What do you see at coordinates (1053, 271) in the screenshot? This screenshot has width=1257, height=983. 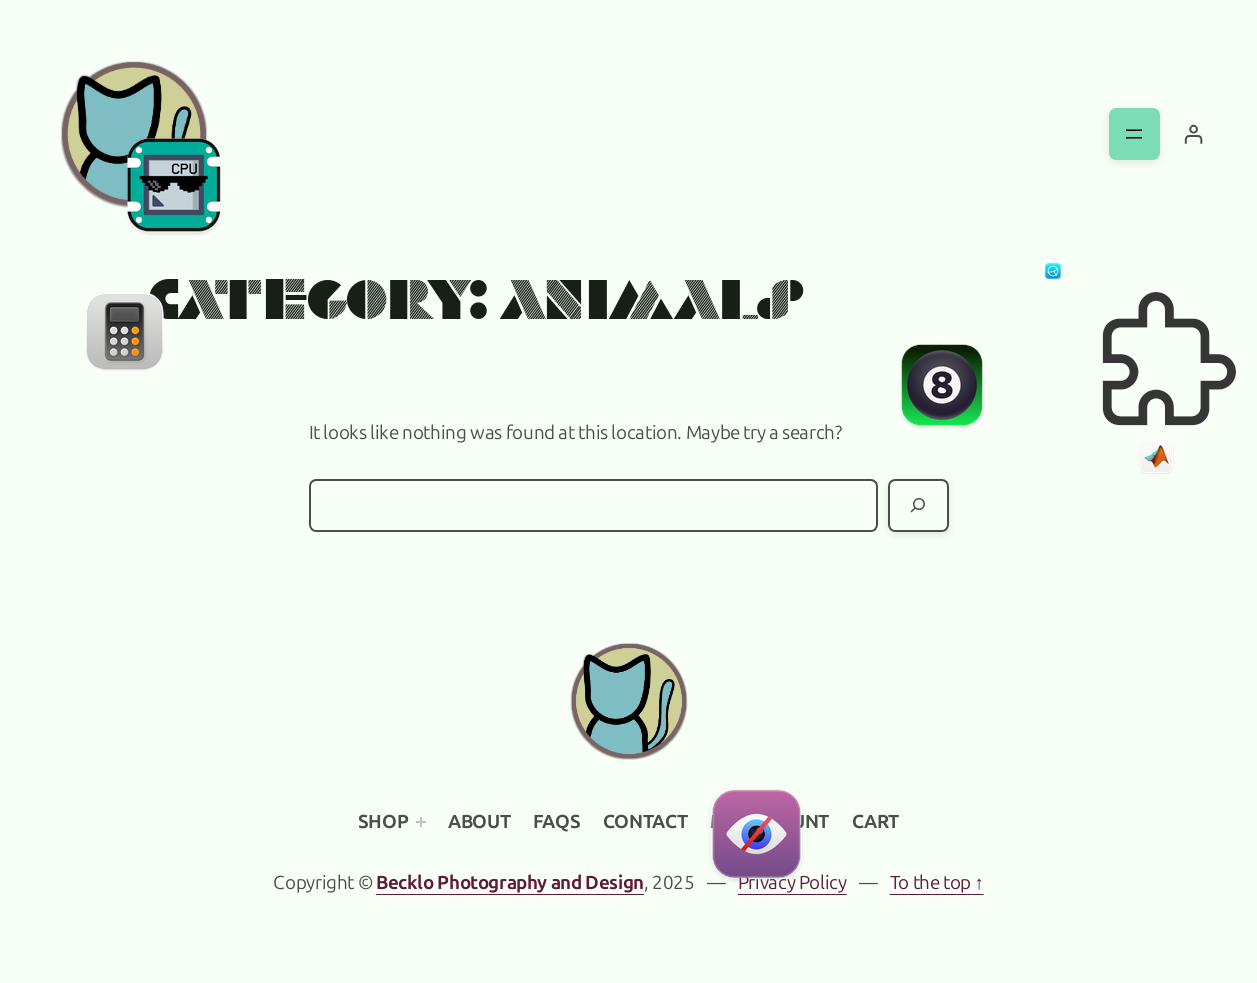 I see `open syncthing file synchronization app` at bounding box center [1053, 271].